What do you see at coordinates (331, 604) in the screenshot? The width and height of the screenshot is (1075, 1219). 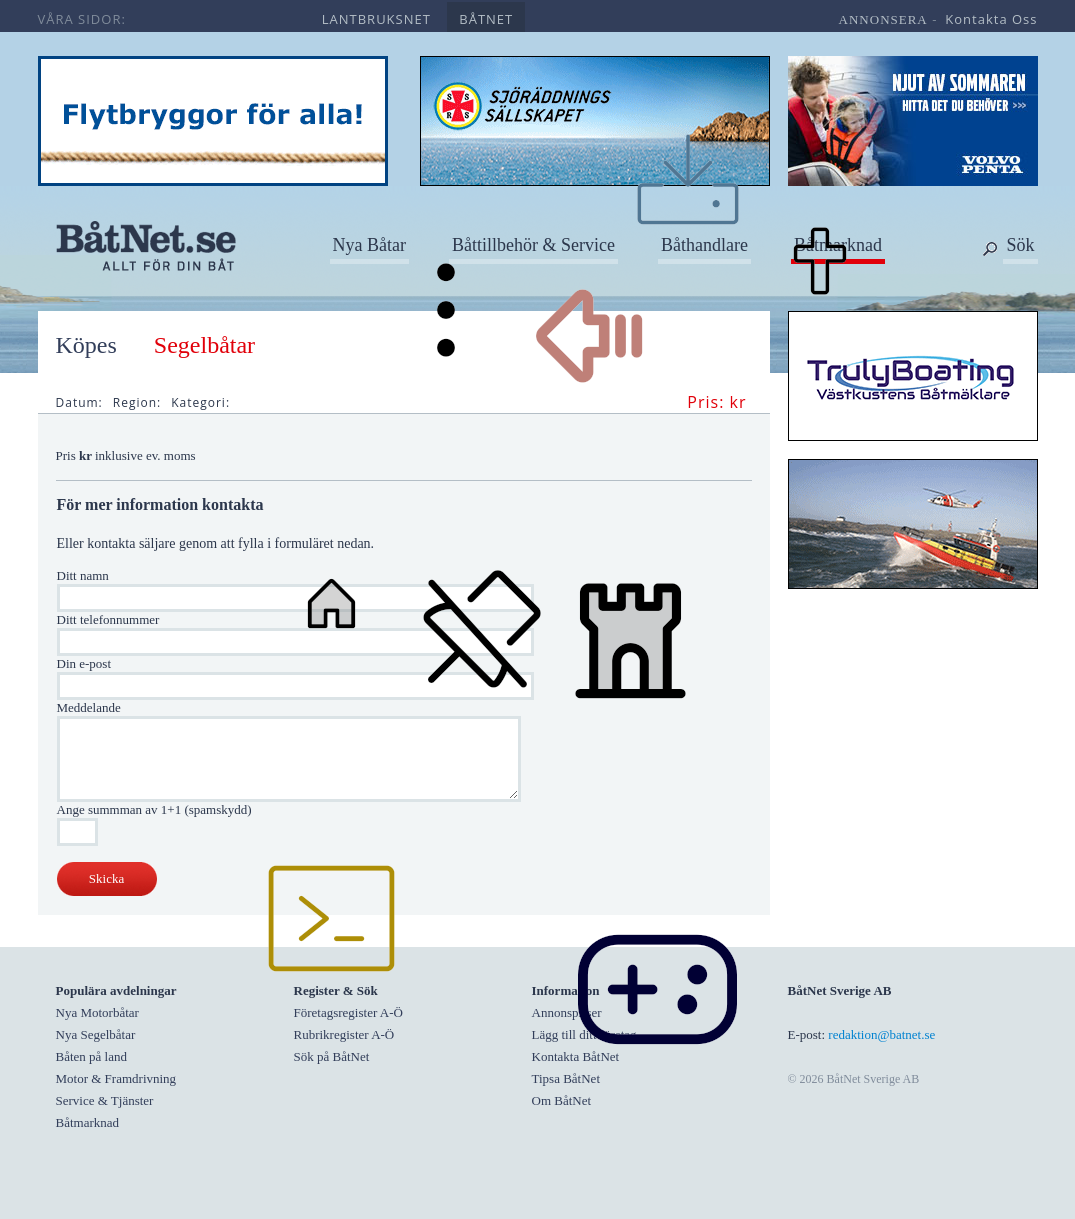 I see `navigate to home screen` at bounding box center [331, 604].